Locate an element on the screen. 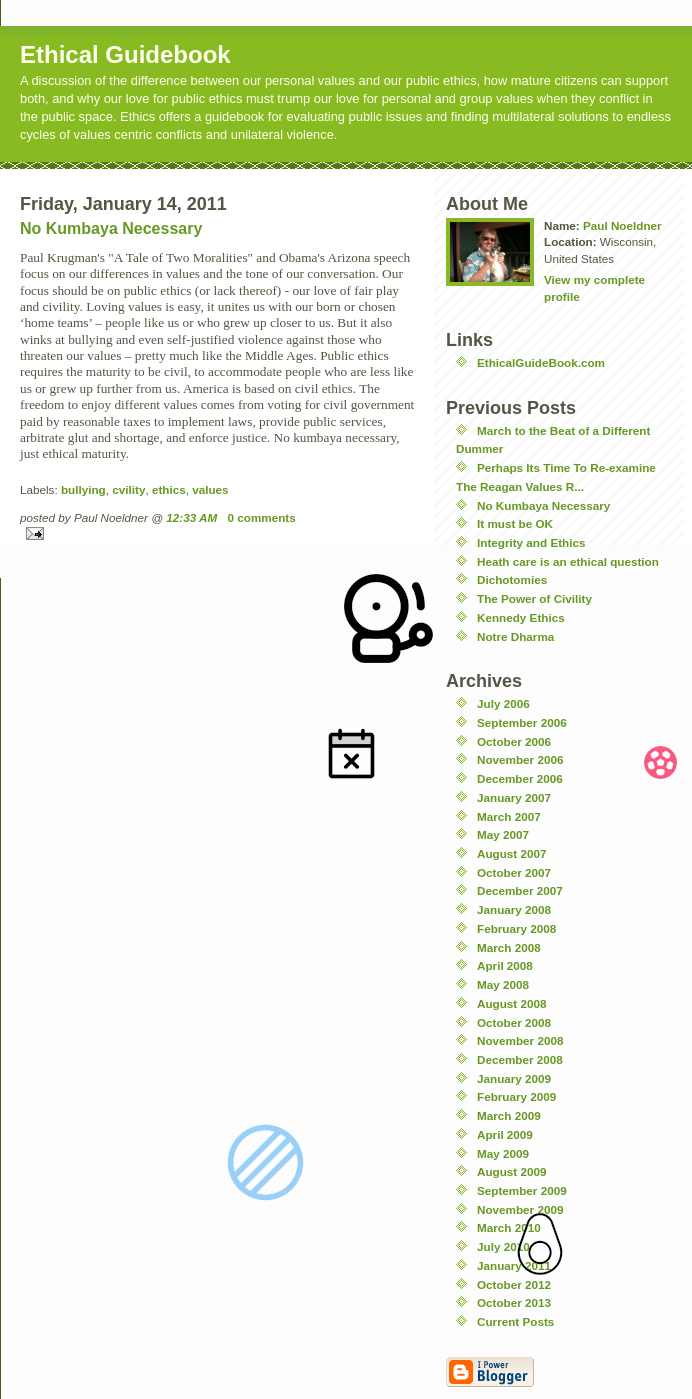 This screenshot has height=1399, width=692. cancel or delete a scheduled event is located at coordinates (351, 755).